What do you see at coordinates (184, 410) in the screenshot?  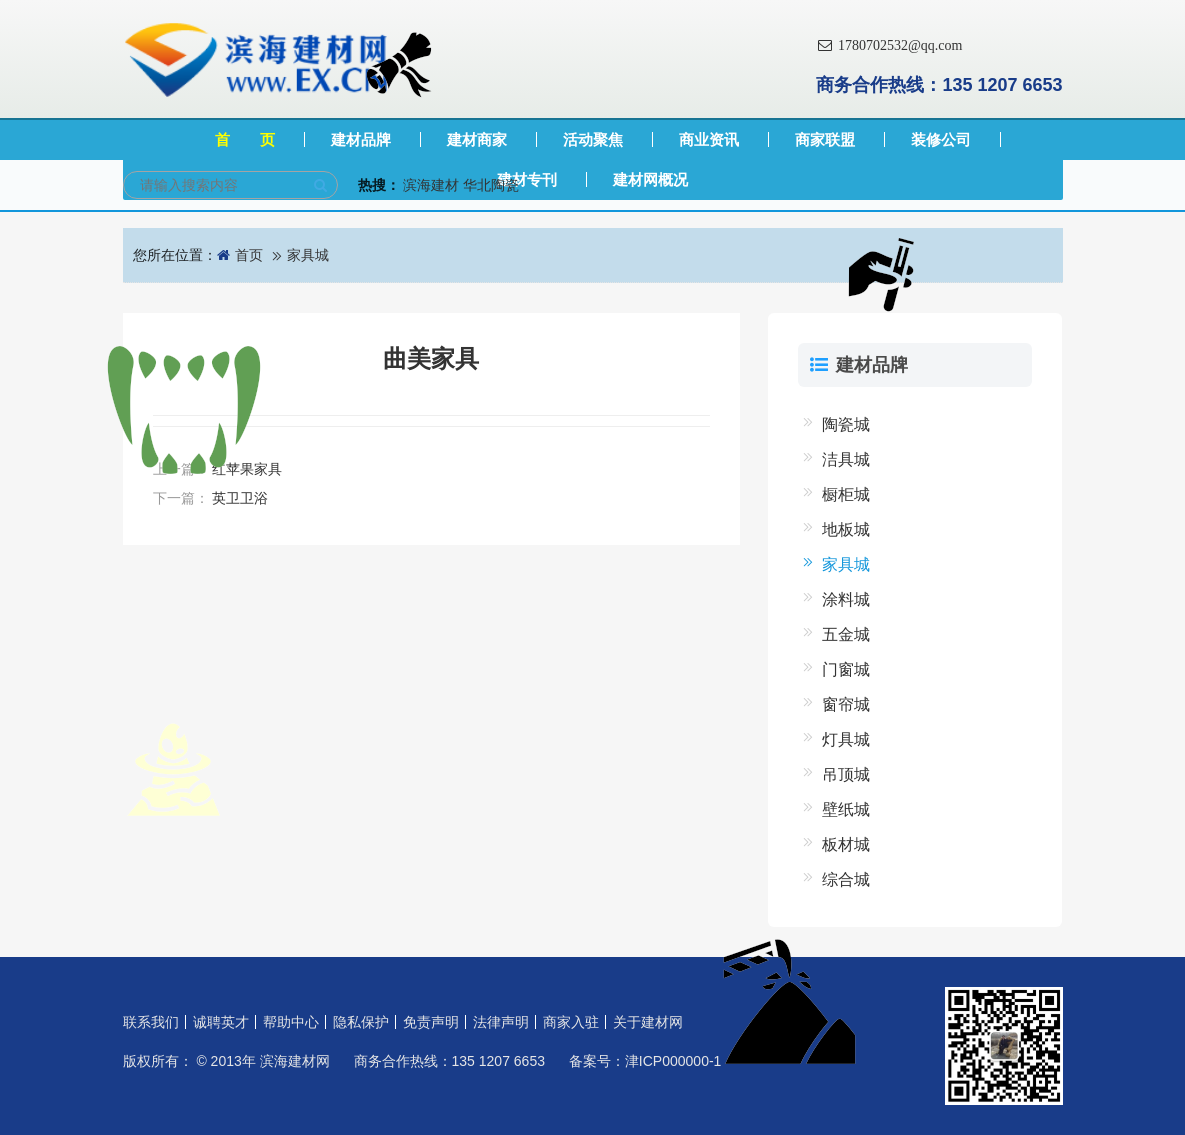 I see `select vampire or monster character type` at bounding box center [184, 410].